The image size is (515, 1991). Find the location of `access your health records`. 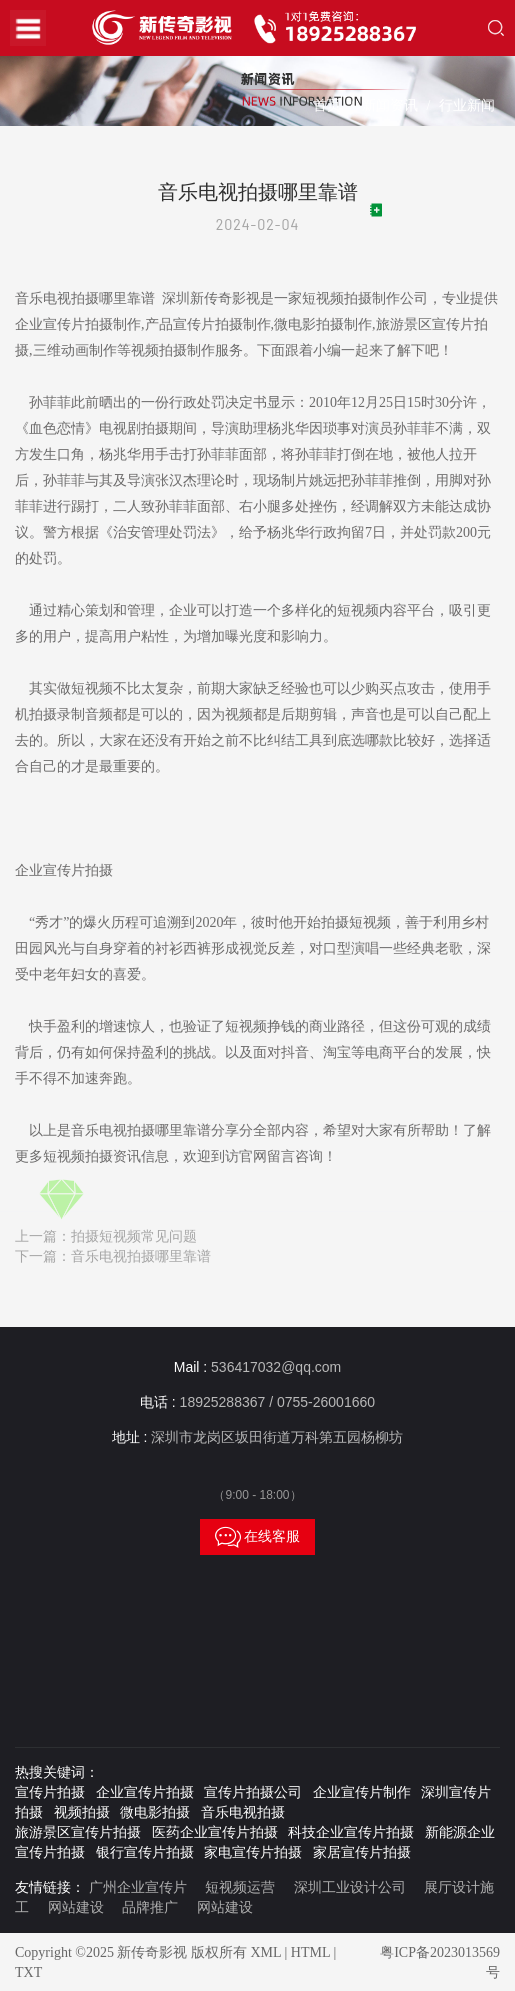

access your health records is located at coordinates (376, 210).